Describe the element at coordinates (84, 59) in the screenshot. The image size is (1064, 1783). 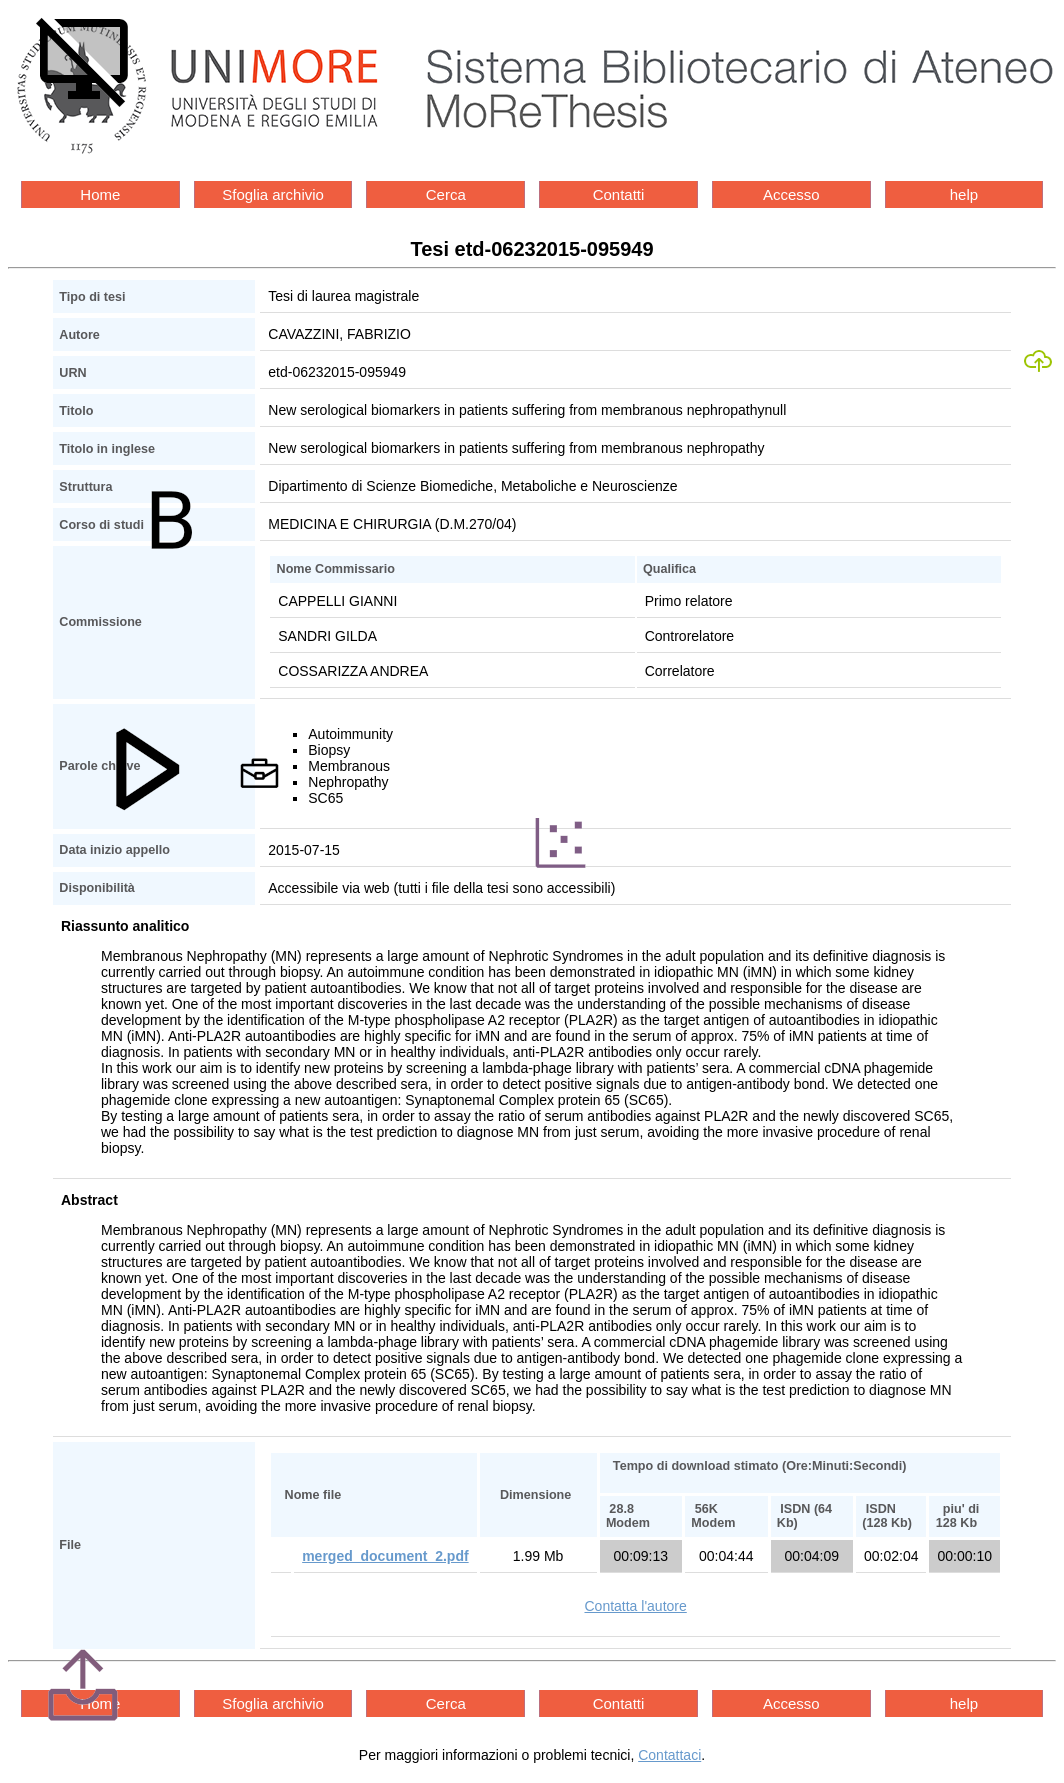
I see `desktop access is currently disabled` at that location.